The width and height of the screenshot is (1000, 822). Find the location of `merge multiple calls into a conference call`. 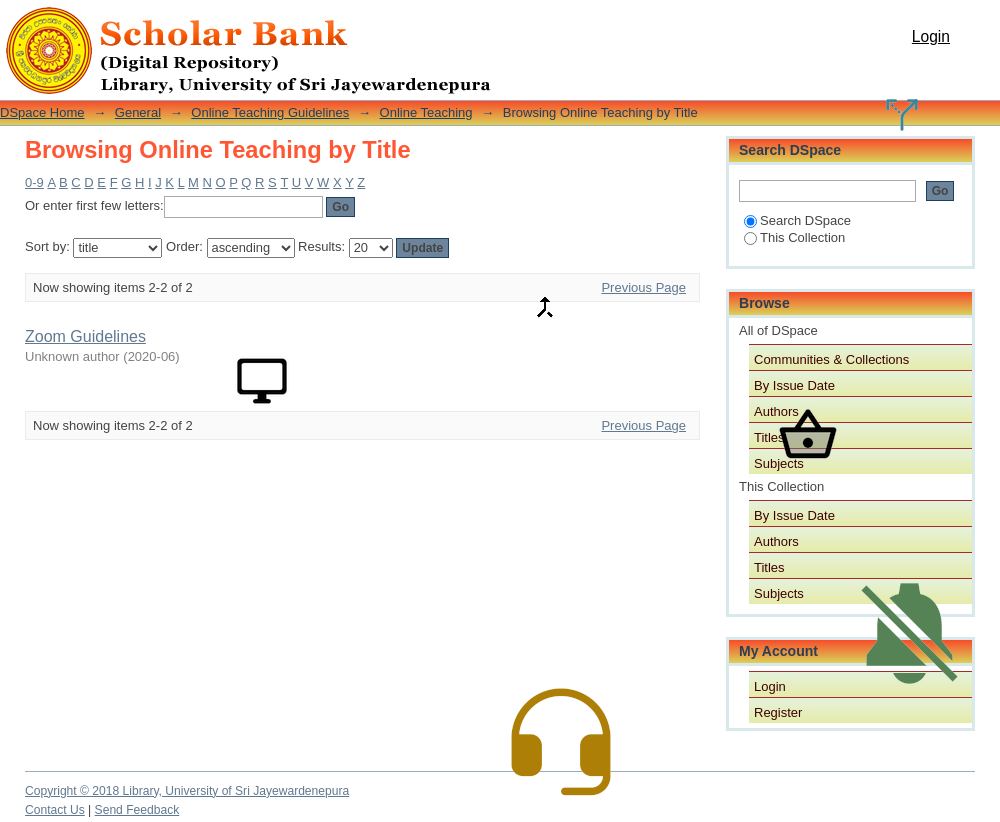

merge multiple calls into a conference call is located at coordinates (545, 307).